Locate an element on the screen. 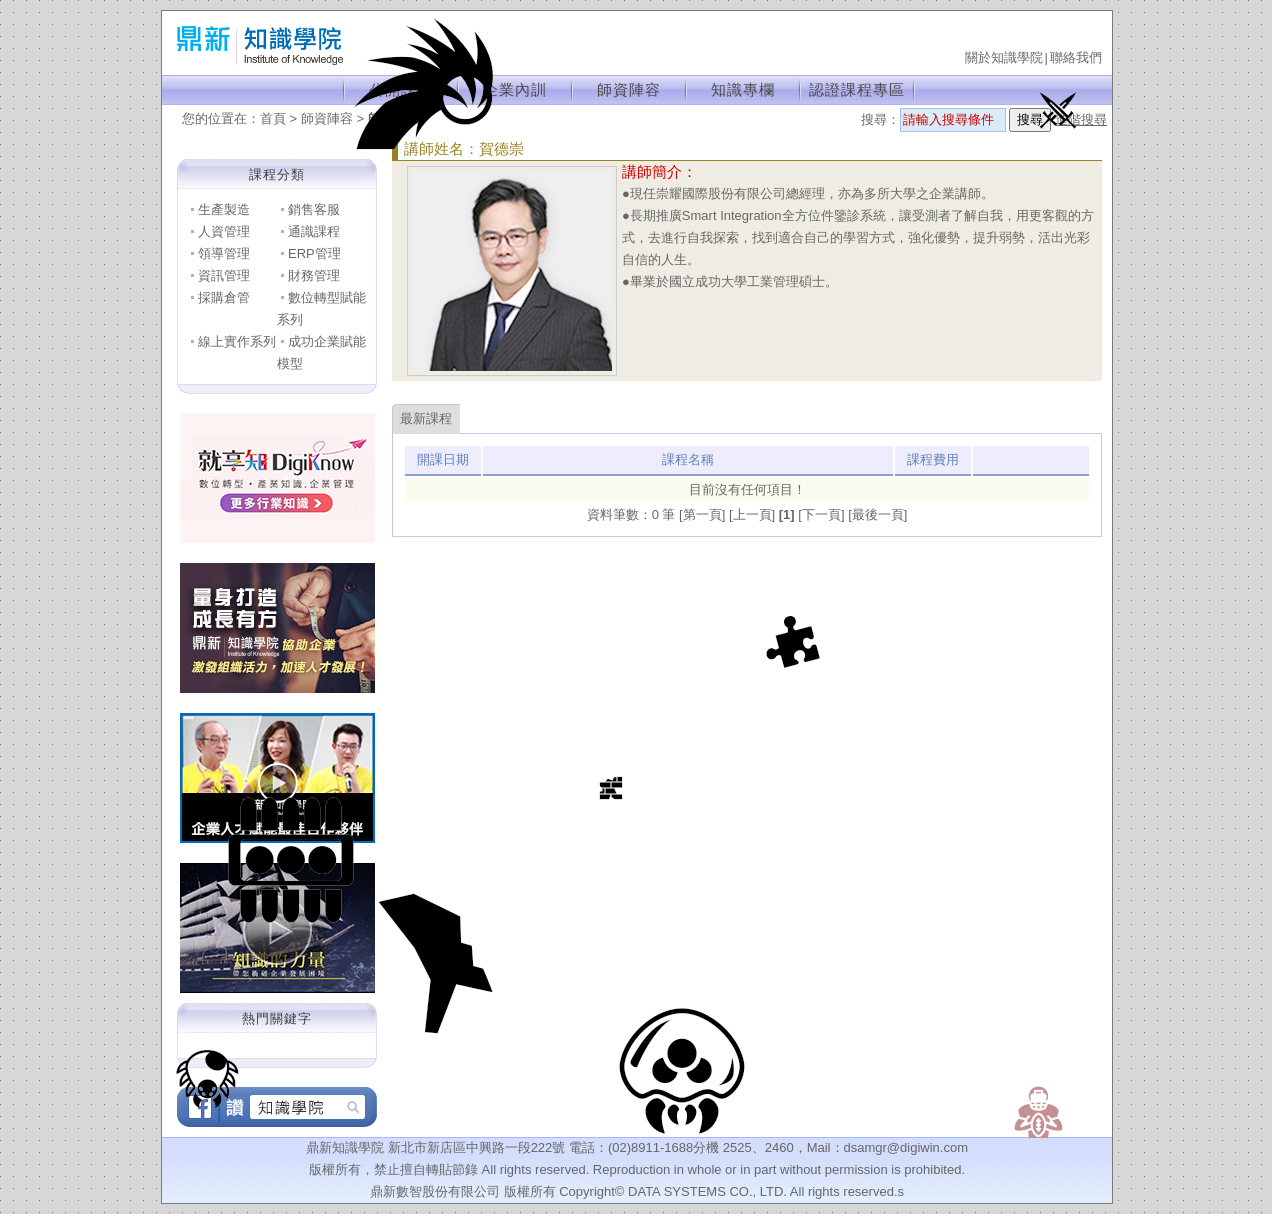 The image size is (1272, 1214). access plugins or extensions is located at coordinates (793, 642).